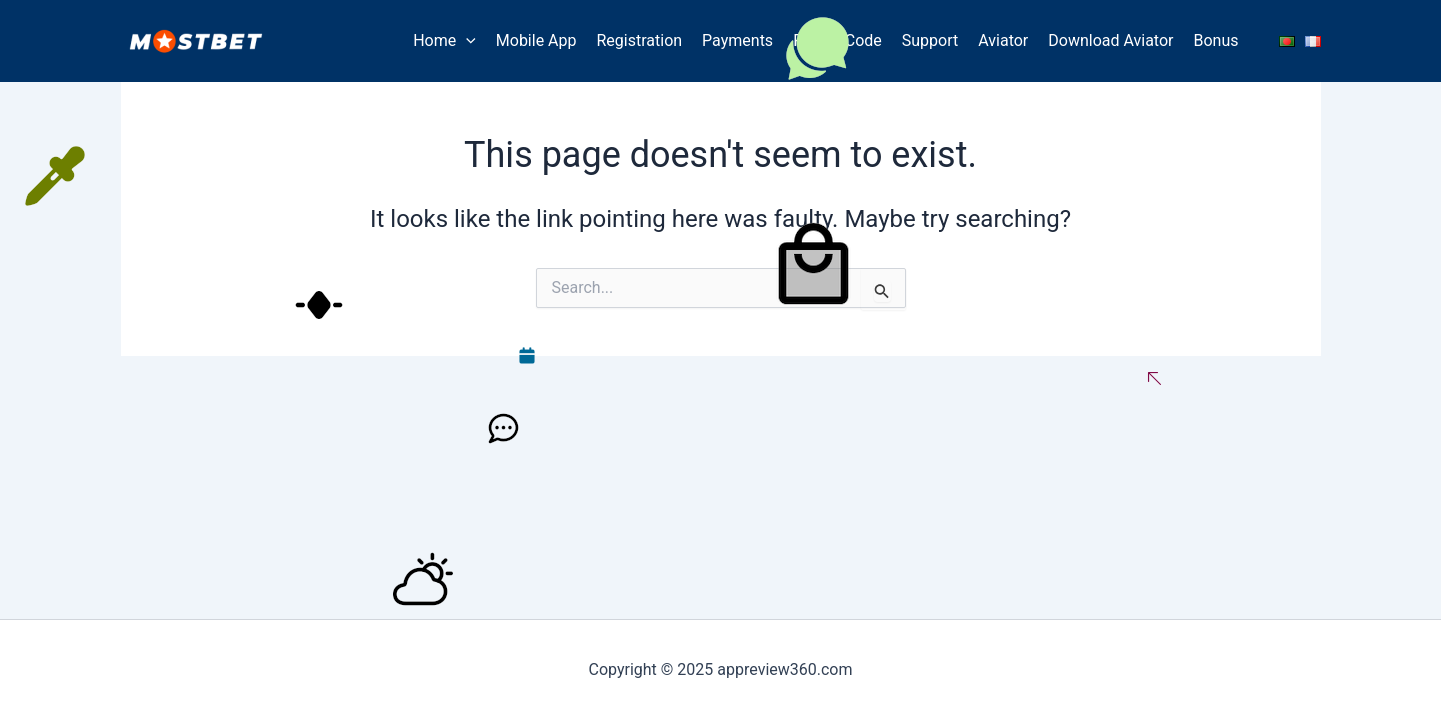 Image resolution: width=1441 pixels, height=720 pixels. I want to click on open messaging or chat, so click(817, 48).